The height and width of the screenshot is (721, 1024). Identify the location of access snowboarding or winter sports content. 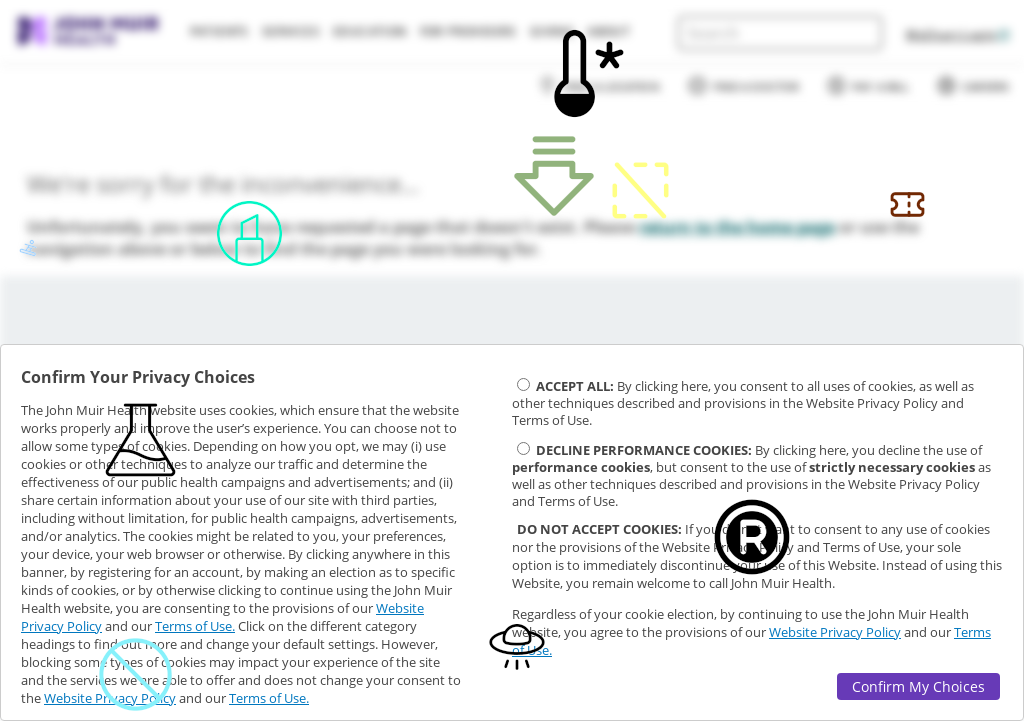
(29, 248).